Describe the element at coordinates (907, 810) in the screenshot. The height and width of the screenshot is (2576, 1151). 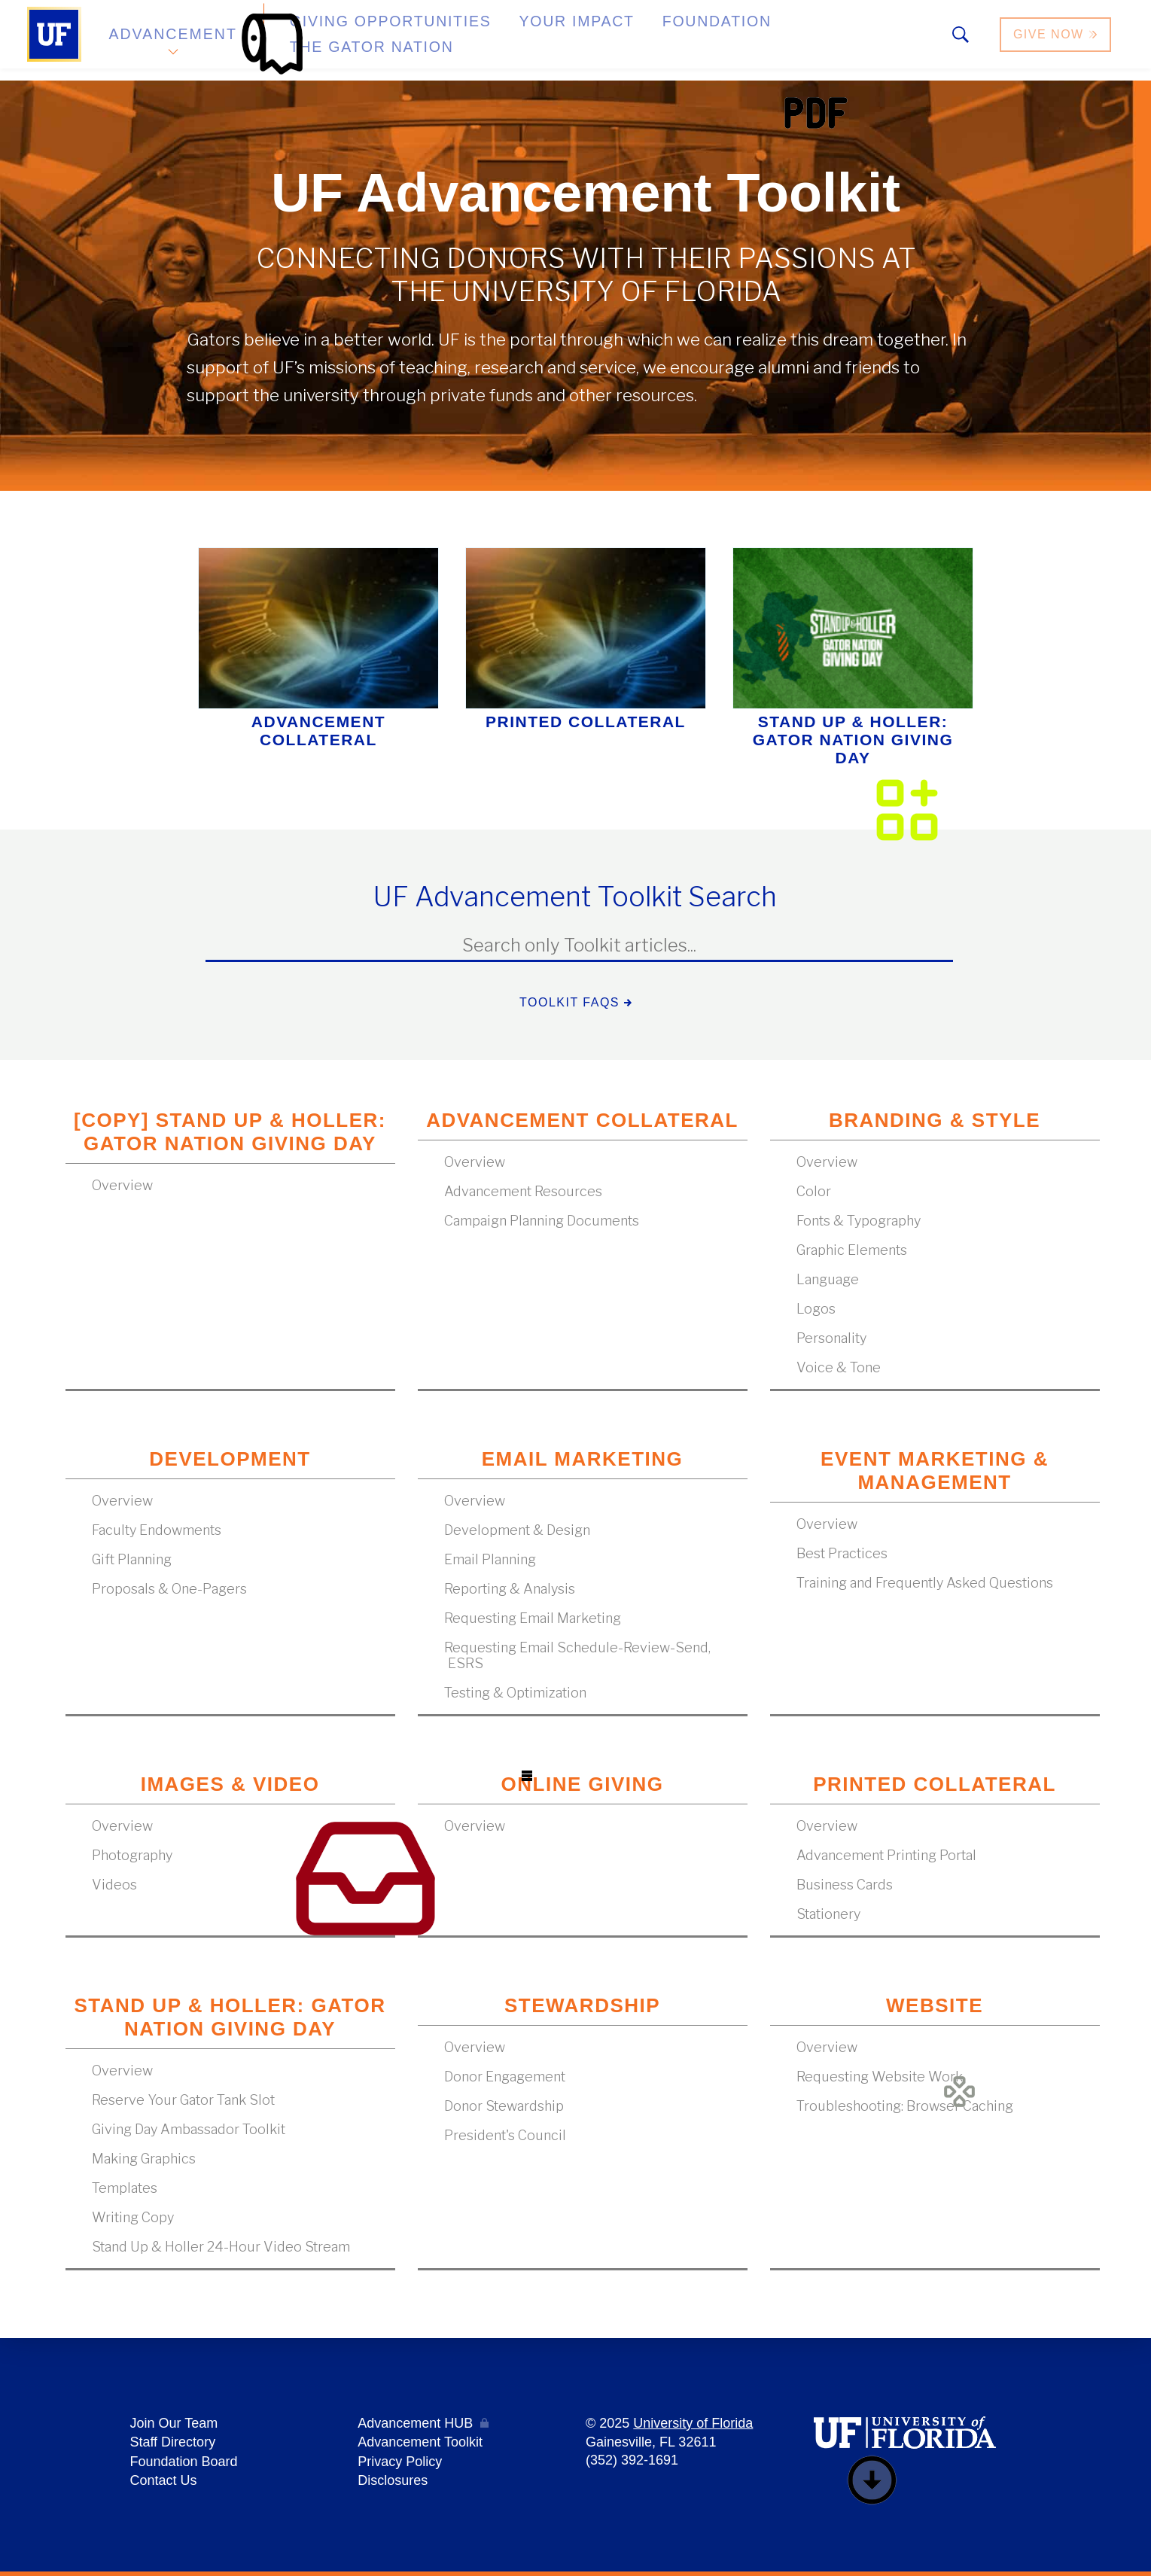
I see `open app drawer or menu` at that location.